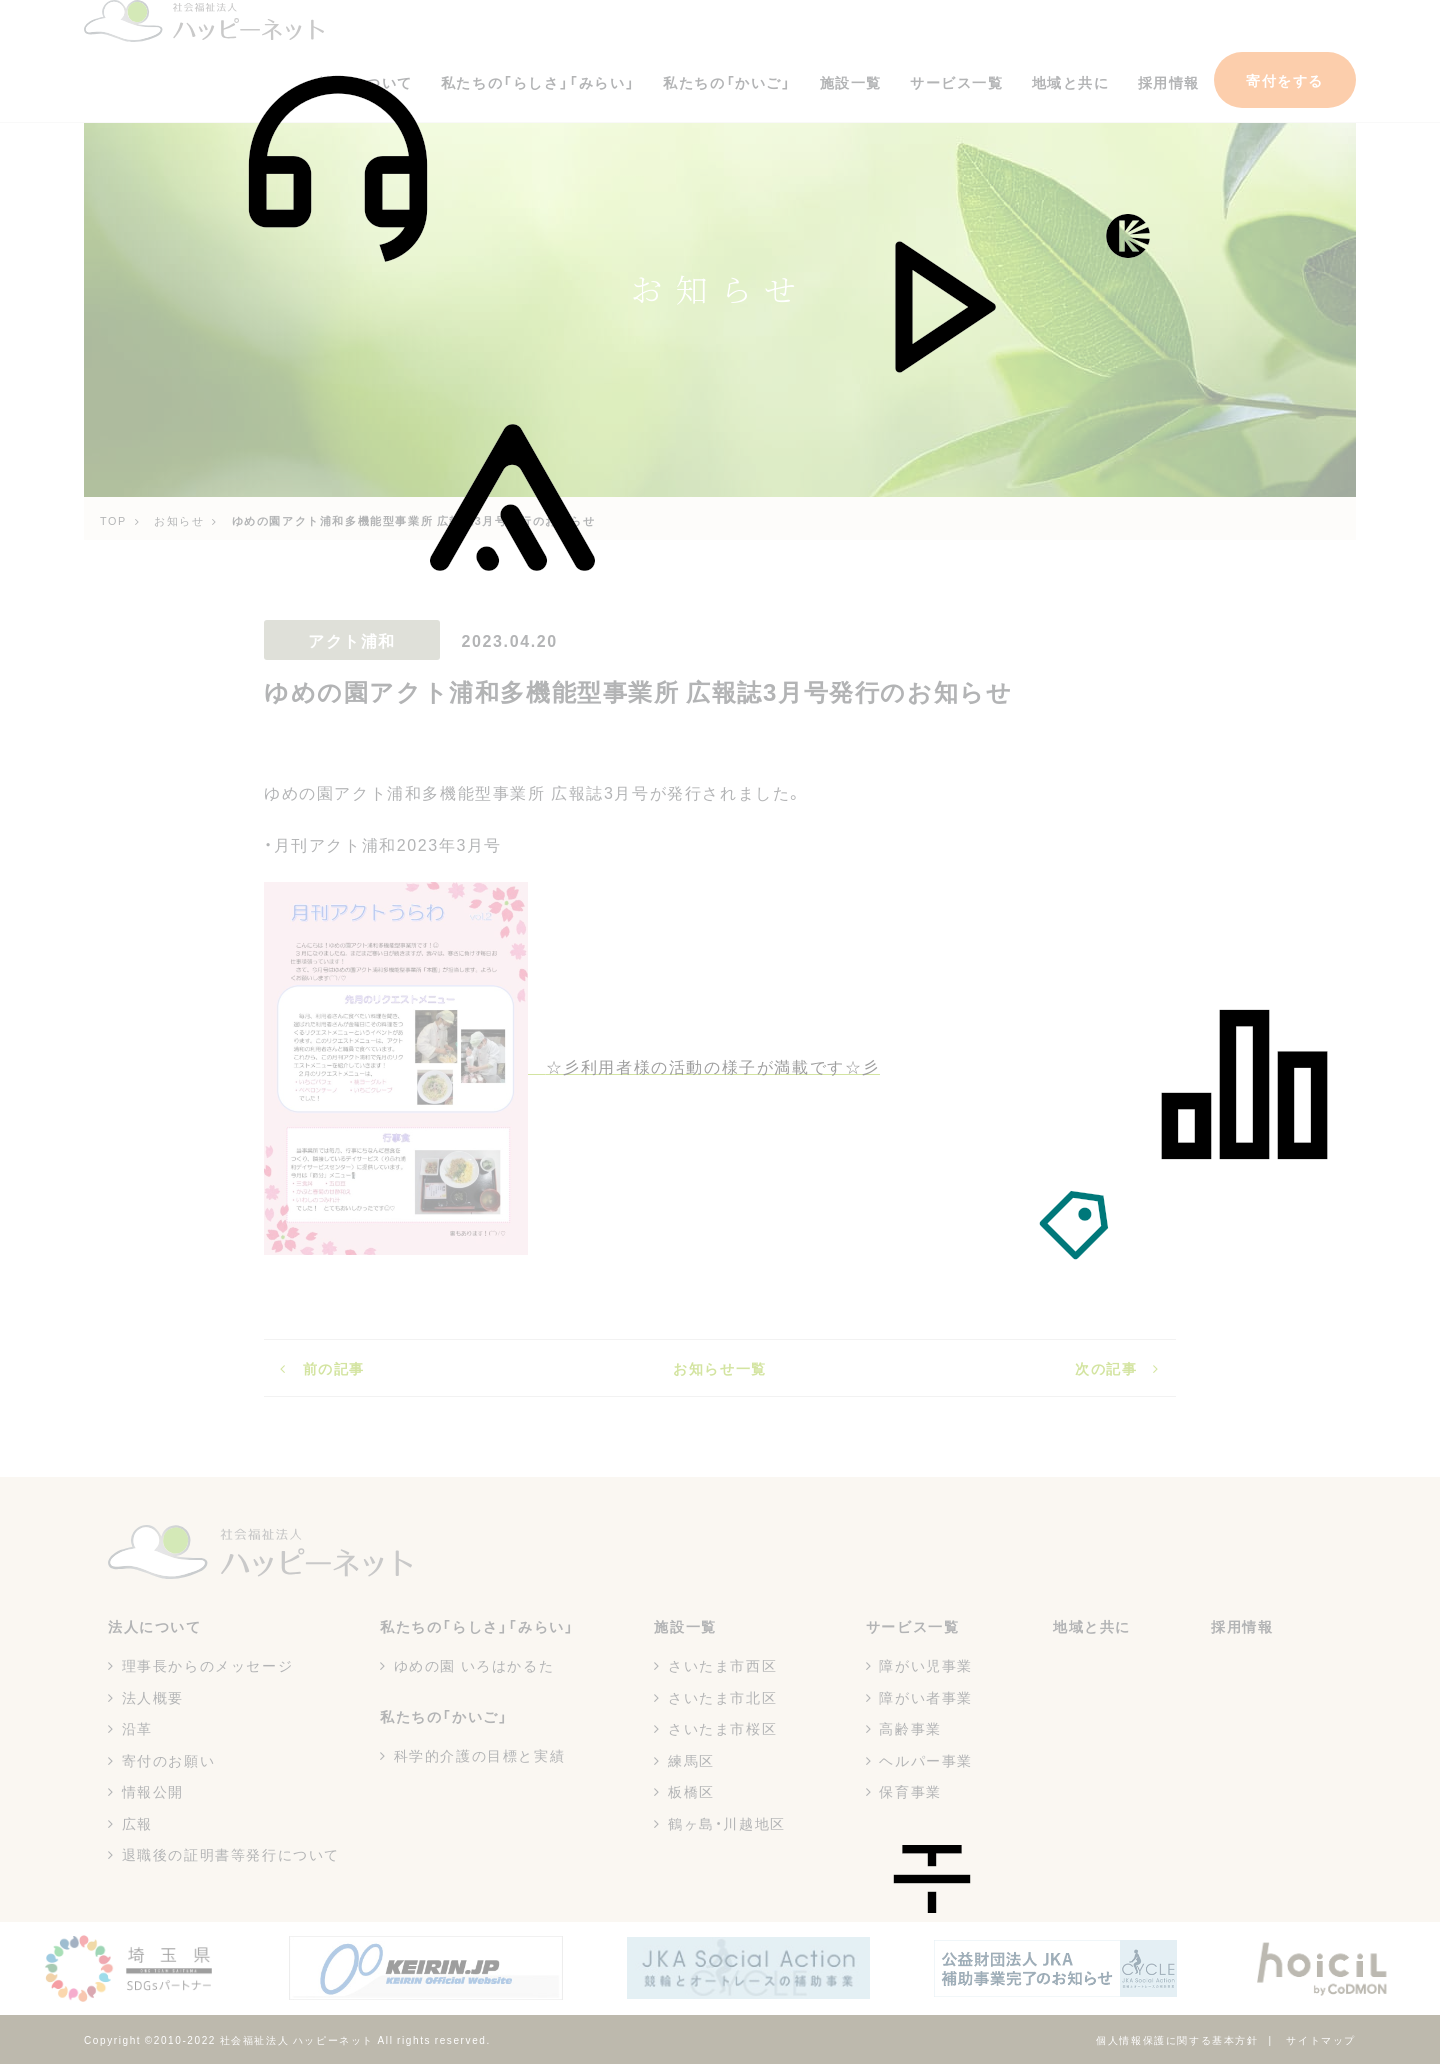  What do you see at coordinates (1074, 1223) in the screenshot?
I see `view or apply a price tag to an item` at bounding box center [1074, 1223].